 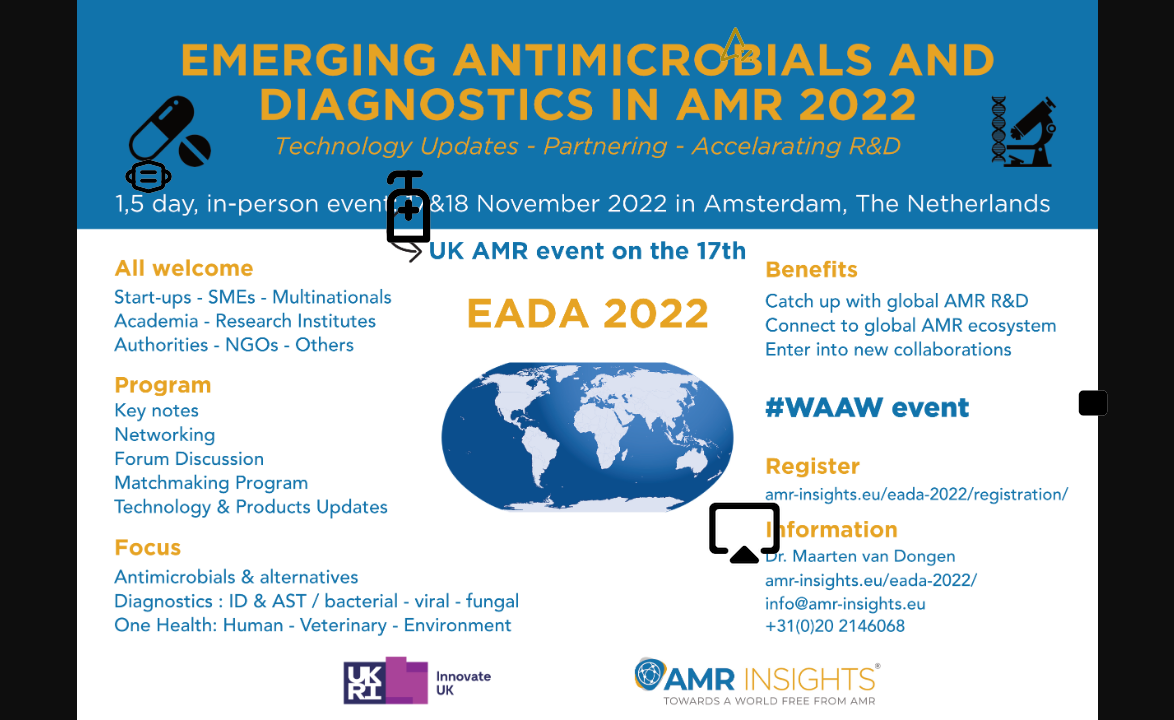 I want to click on access hygiene or sanitation information, so click(x=408, y=206).